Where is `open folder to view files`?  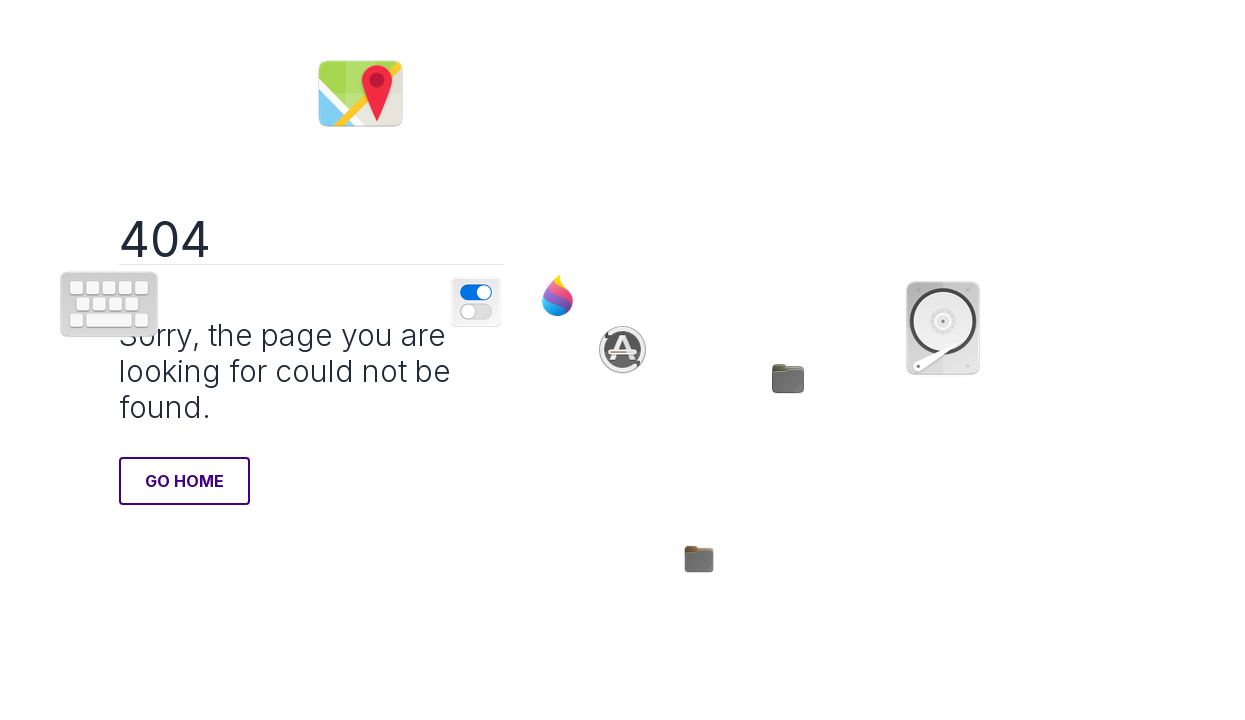 open folder to view files is located at coordinates (699, 559).